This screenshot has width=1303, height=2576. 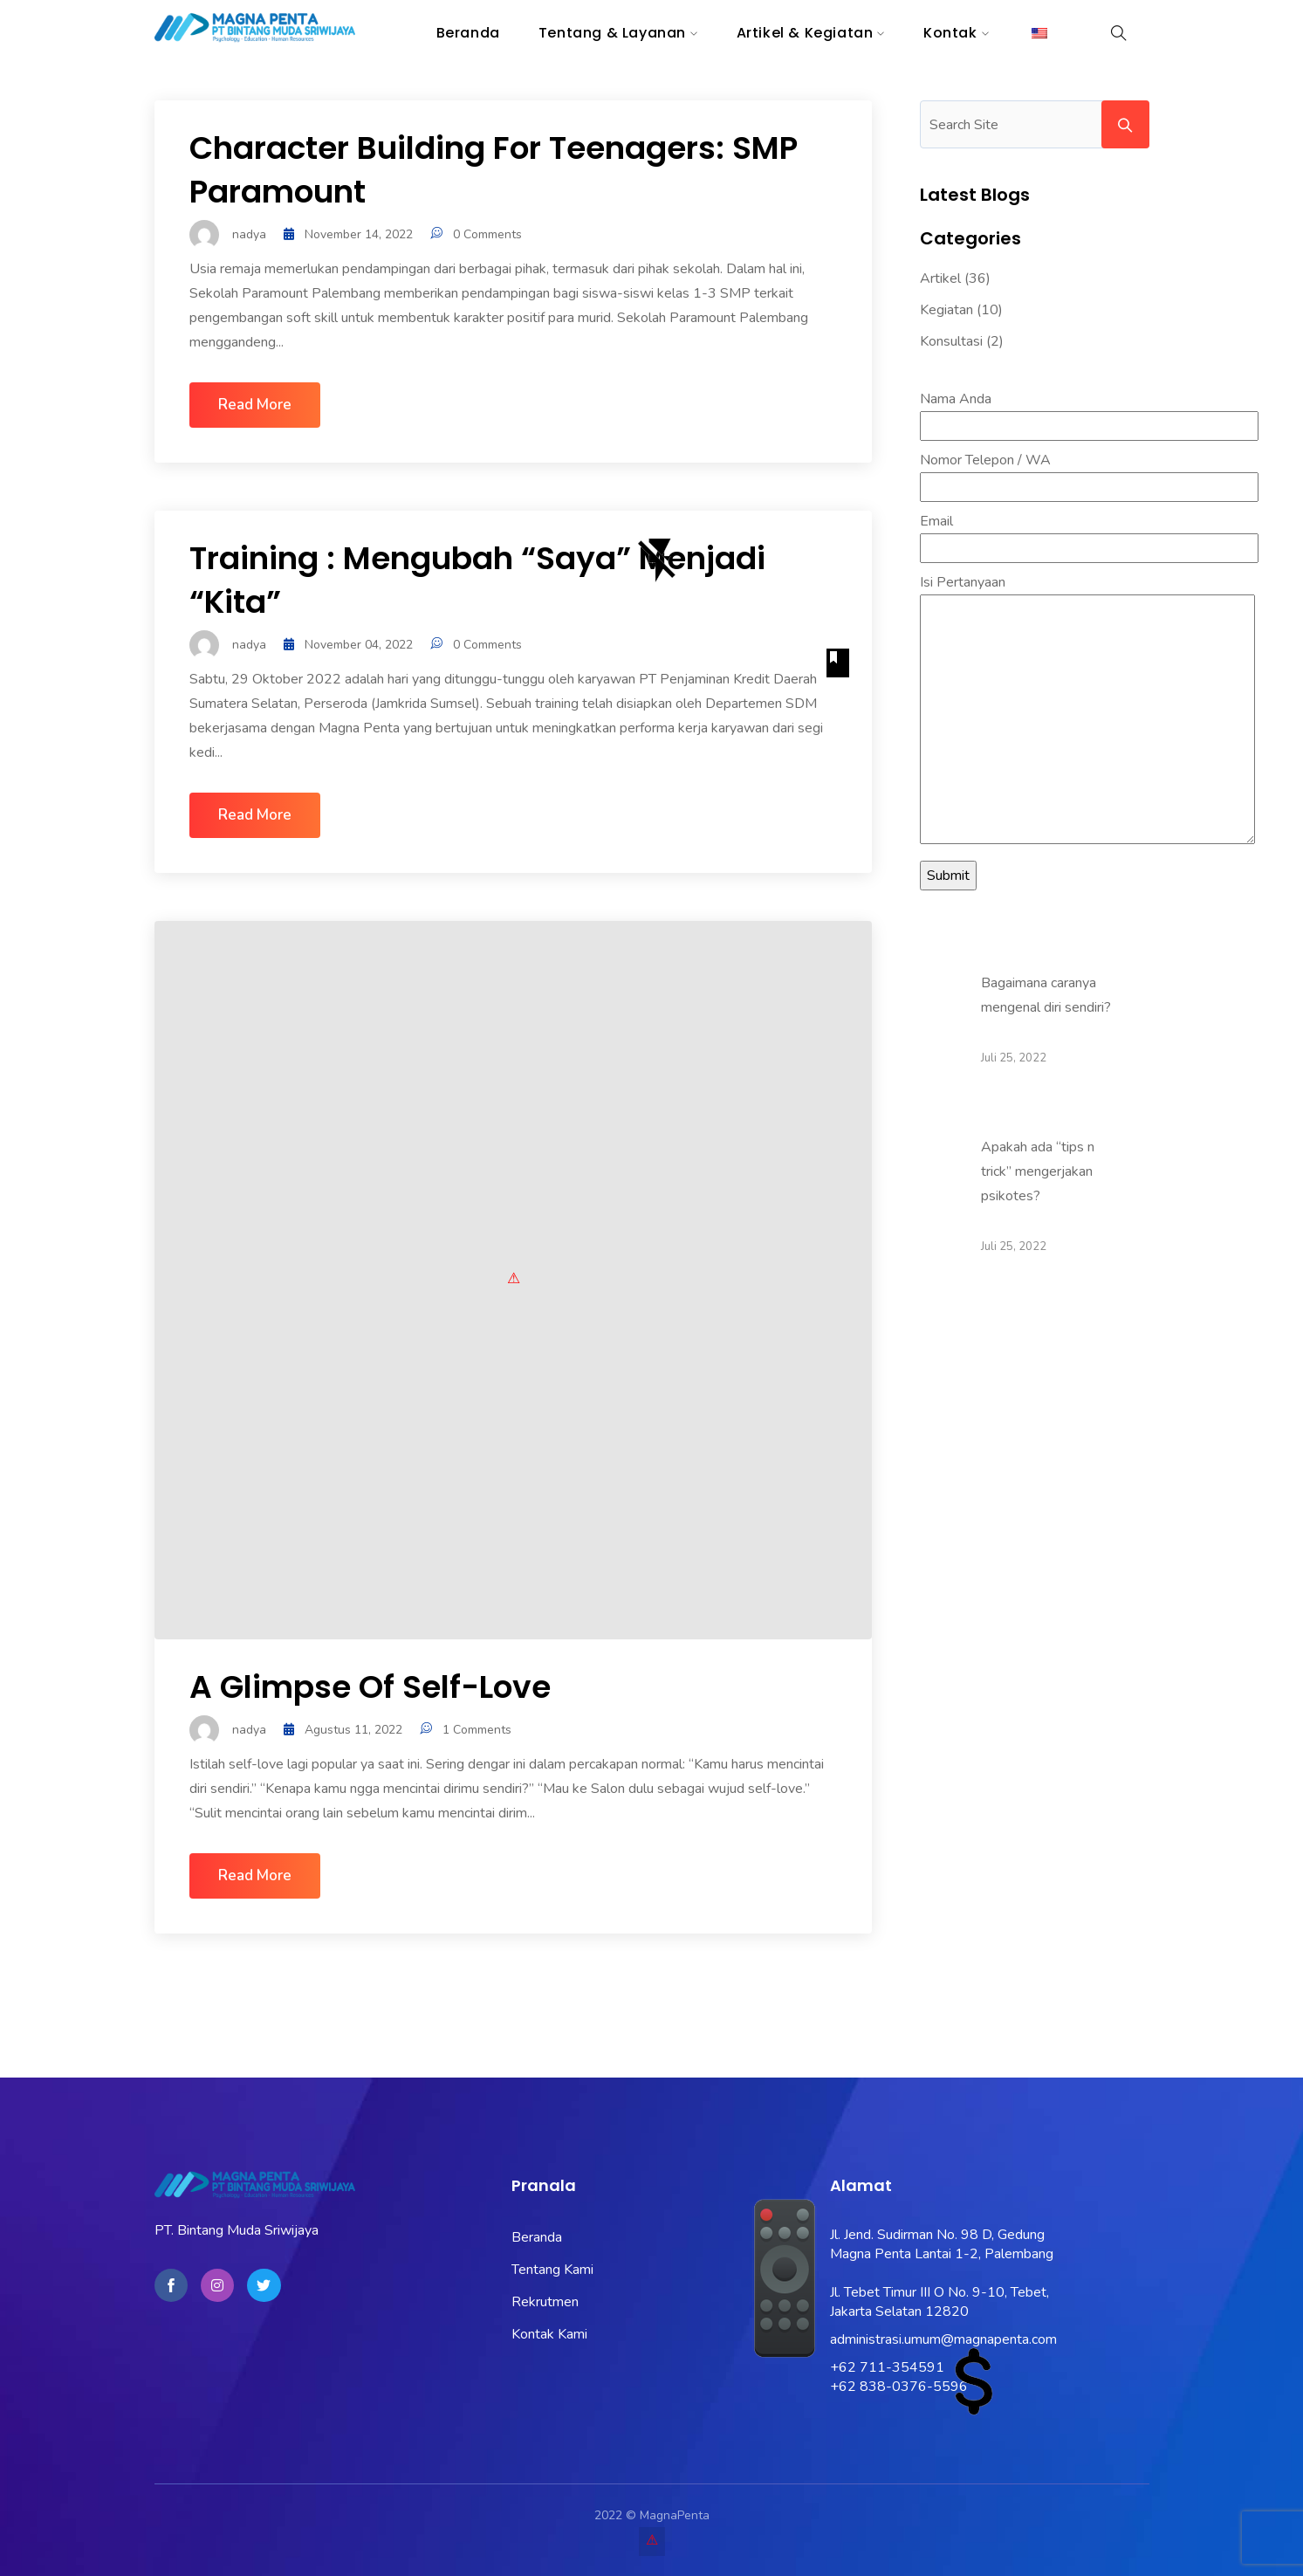 What do you see at coordinates (660, 560) in the screenshot?
I see `disable camera flash` at bounding box center [660, 560].